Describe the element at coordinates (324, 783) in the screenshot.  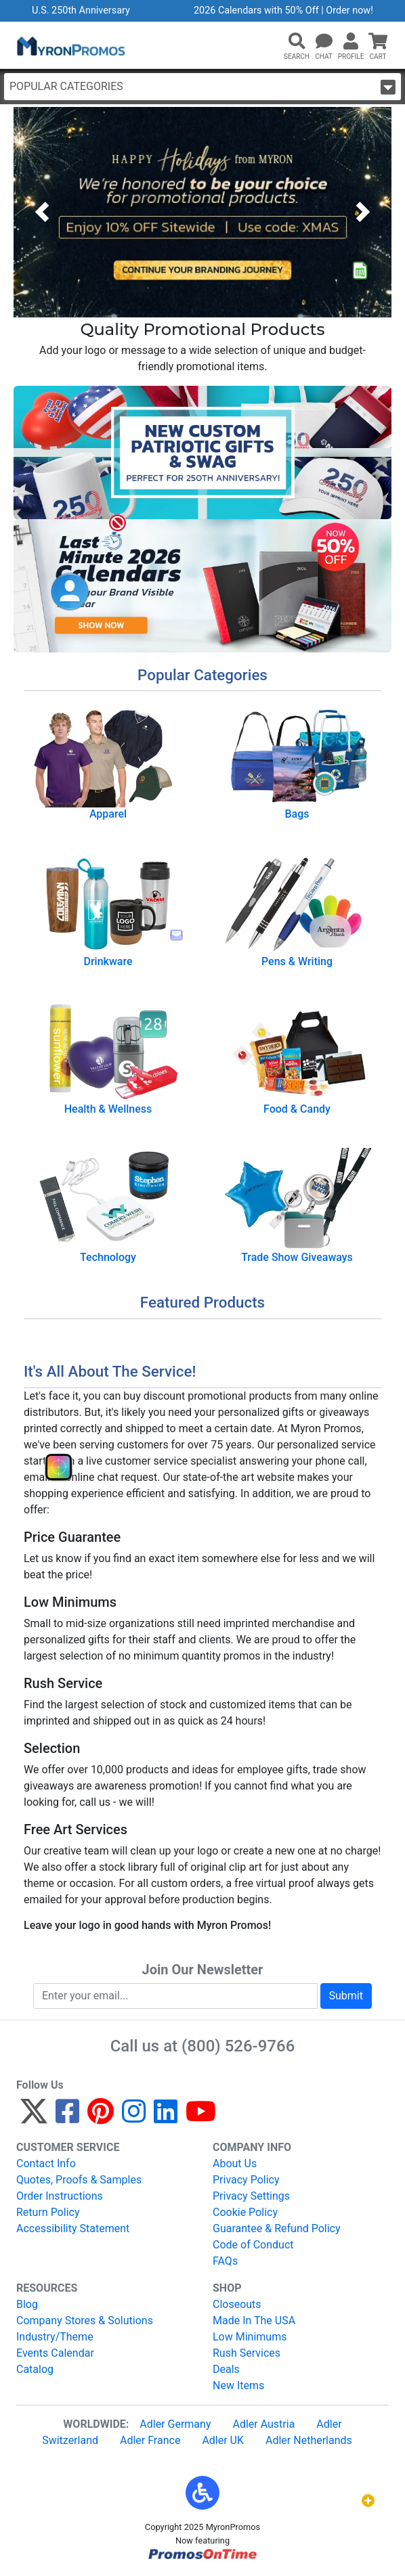
I see `access firmware or system component settings` at that location.